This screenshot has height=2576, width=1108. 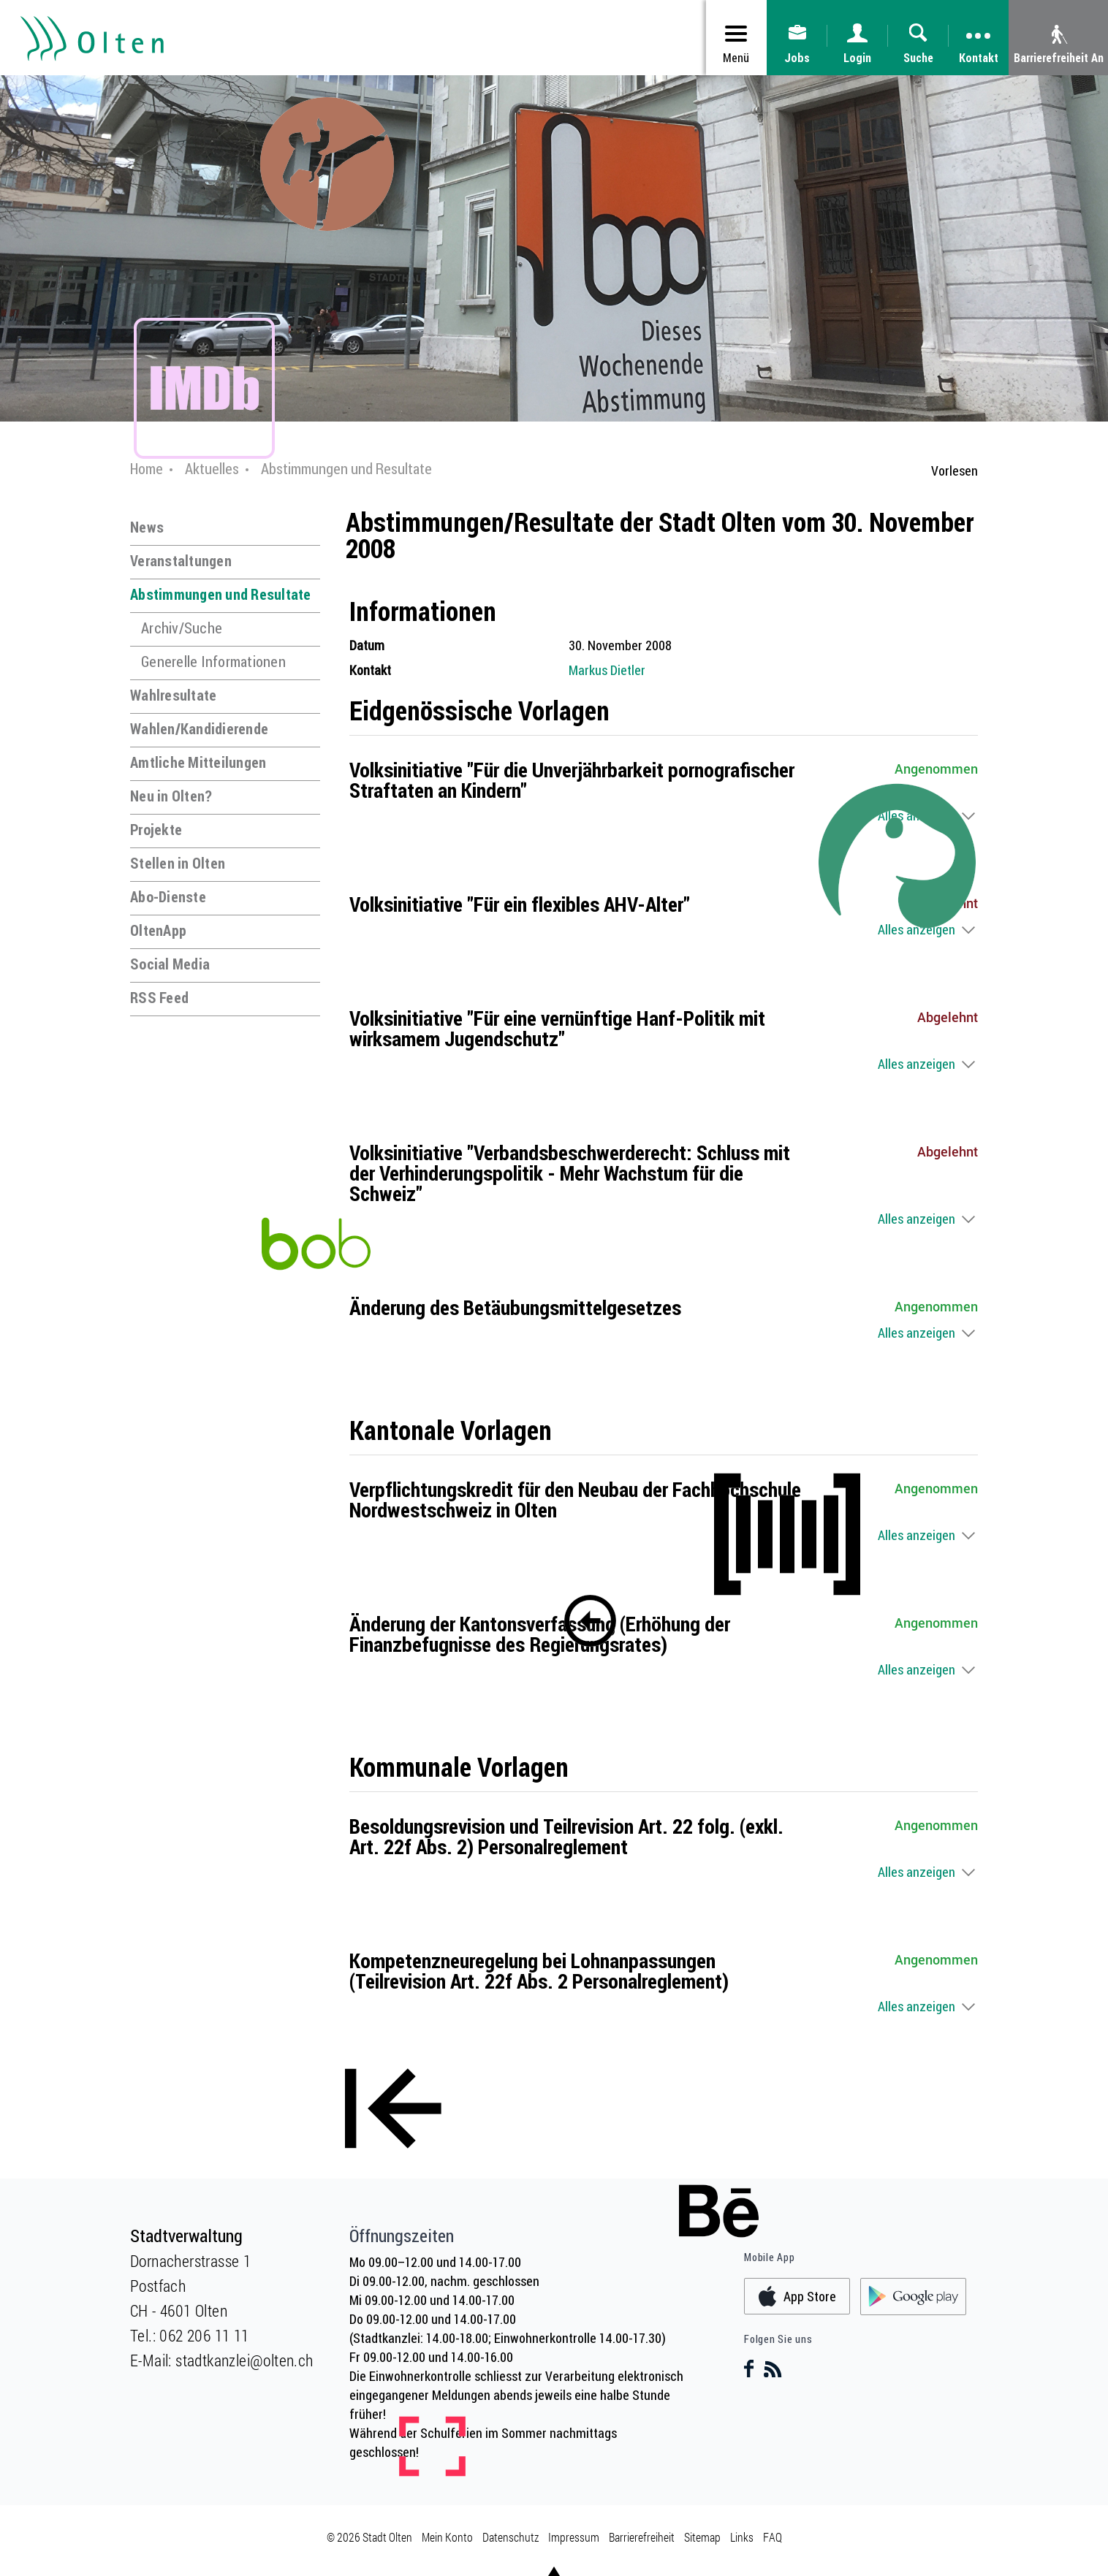 What do you see at coordinates (787, 1534) in the screenshot?
I see `visit papers with code website` at bounding box center [787, 1534].